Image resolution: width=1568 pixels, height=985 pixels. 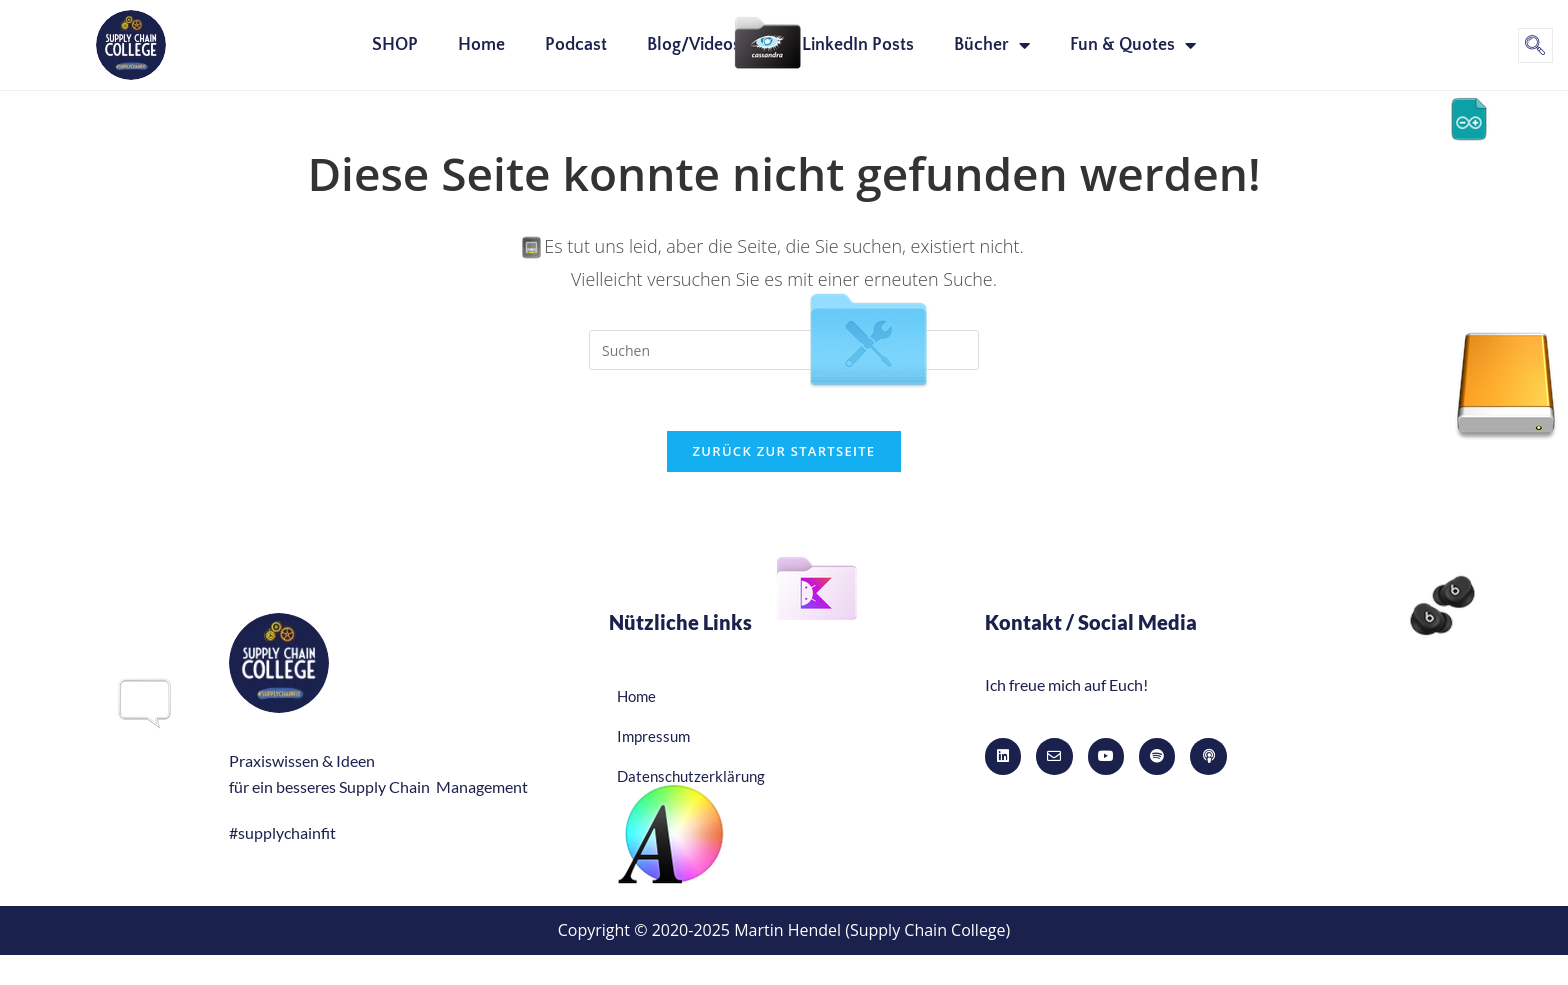 I want to click on set status to invisible or appear offline, so click(x=145, y=703).